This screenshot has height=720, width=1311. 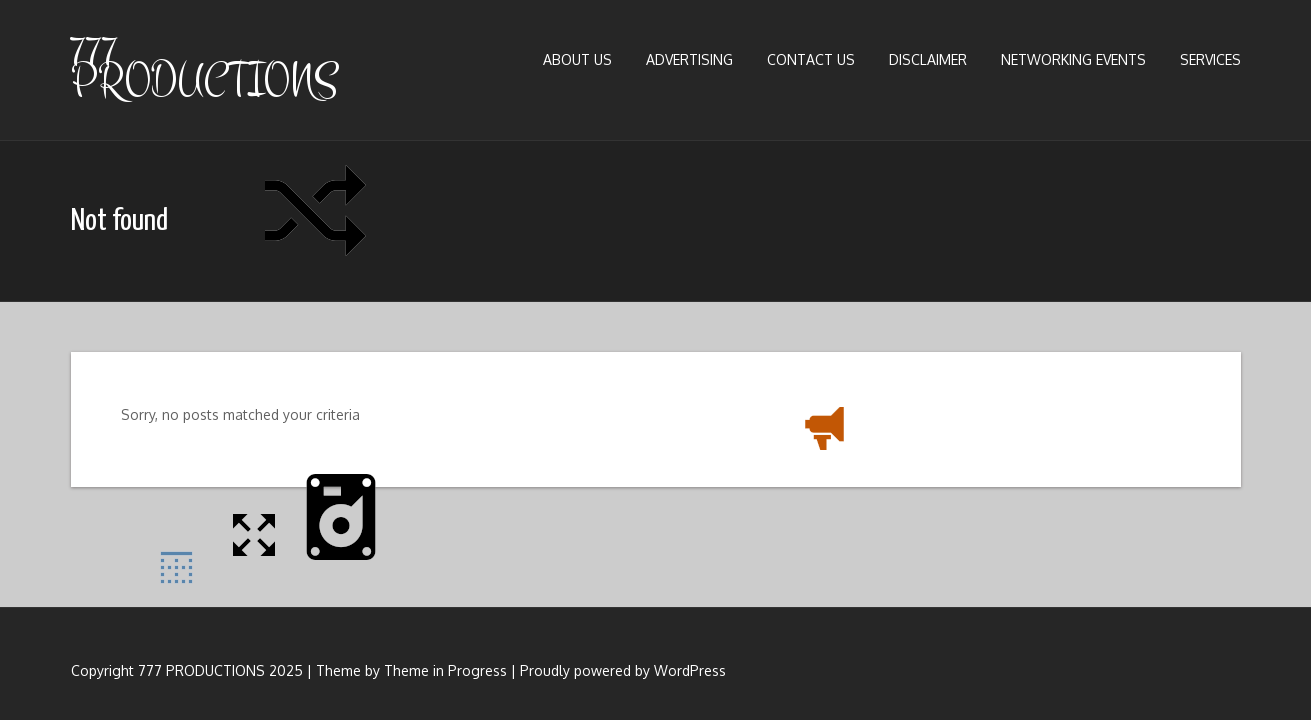 What do you see at coordinates (824, 428) in the screenshot?
I see `make an announcement or broadcast` at bounding box center [824, 428].